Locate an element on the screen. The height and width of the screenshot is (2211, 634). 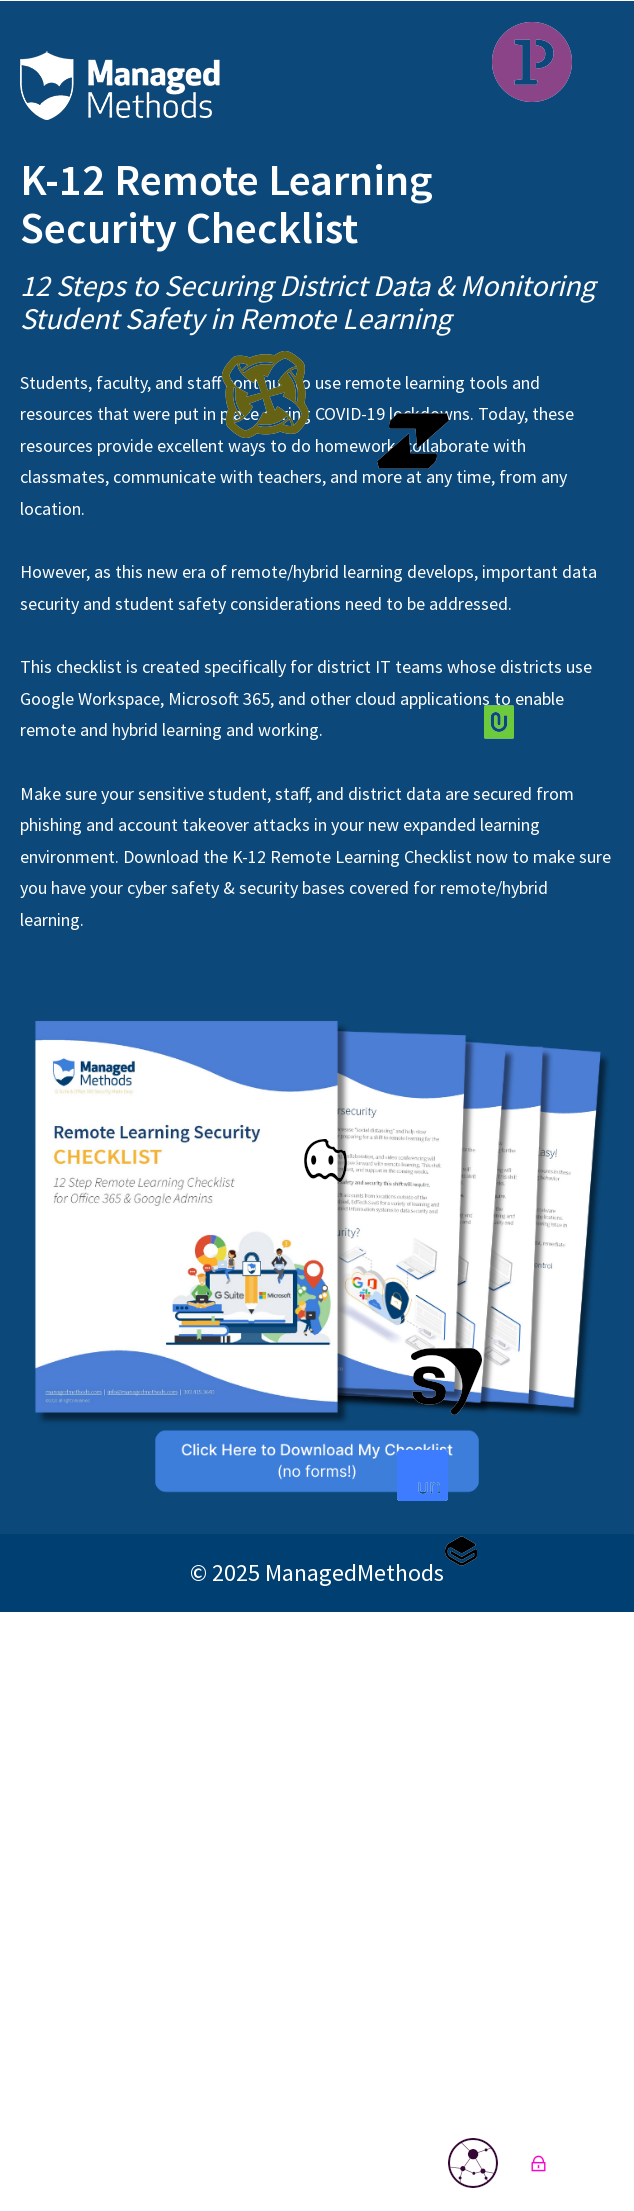
lock or secure this item is located at coordinates (538, 2163).